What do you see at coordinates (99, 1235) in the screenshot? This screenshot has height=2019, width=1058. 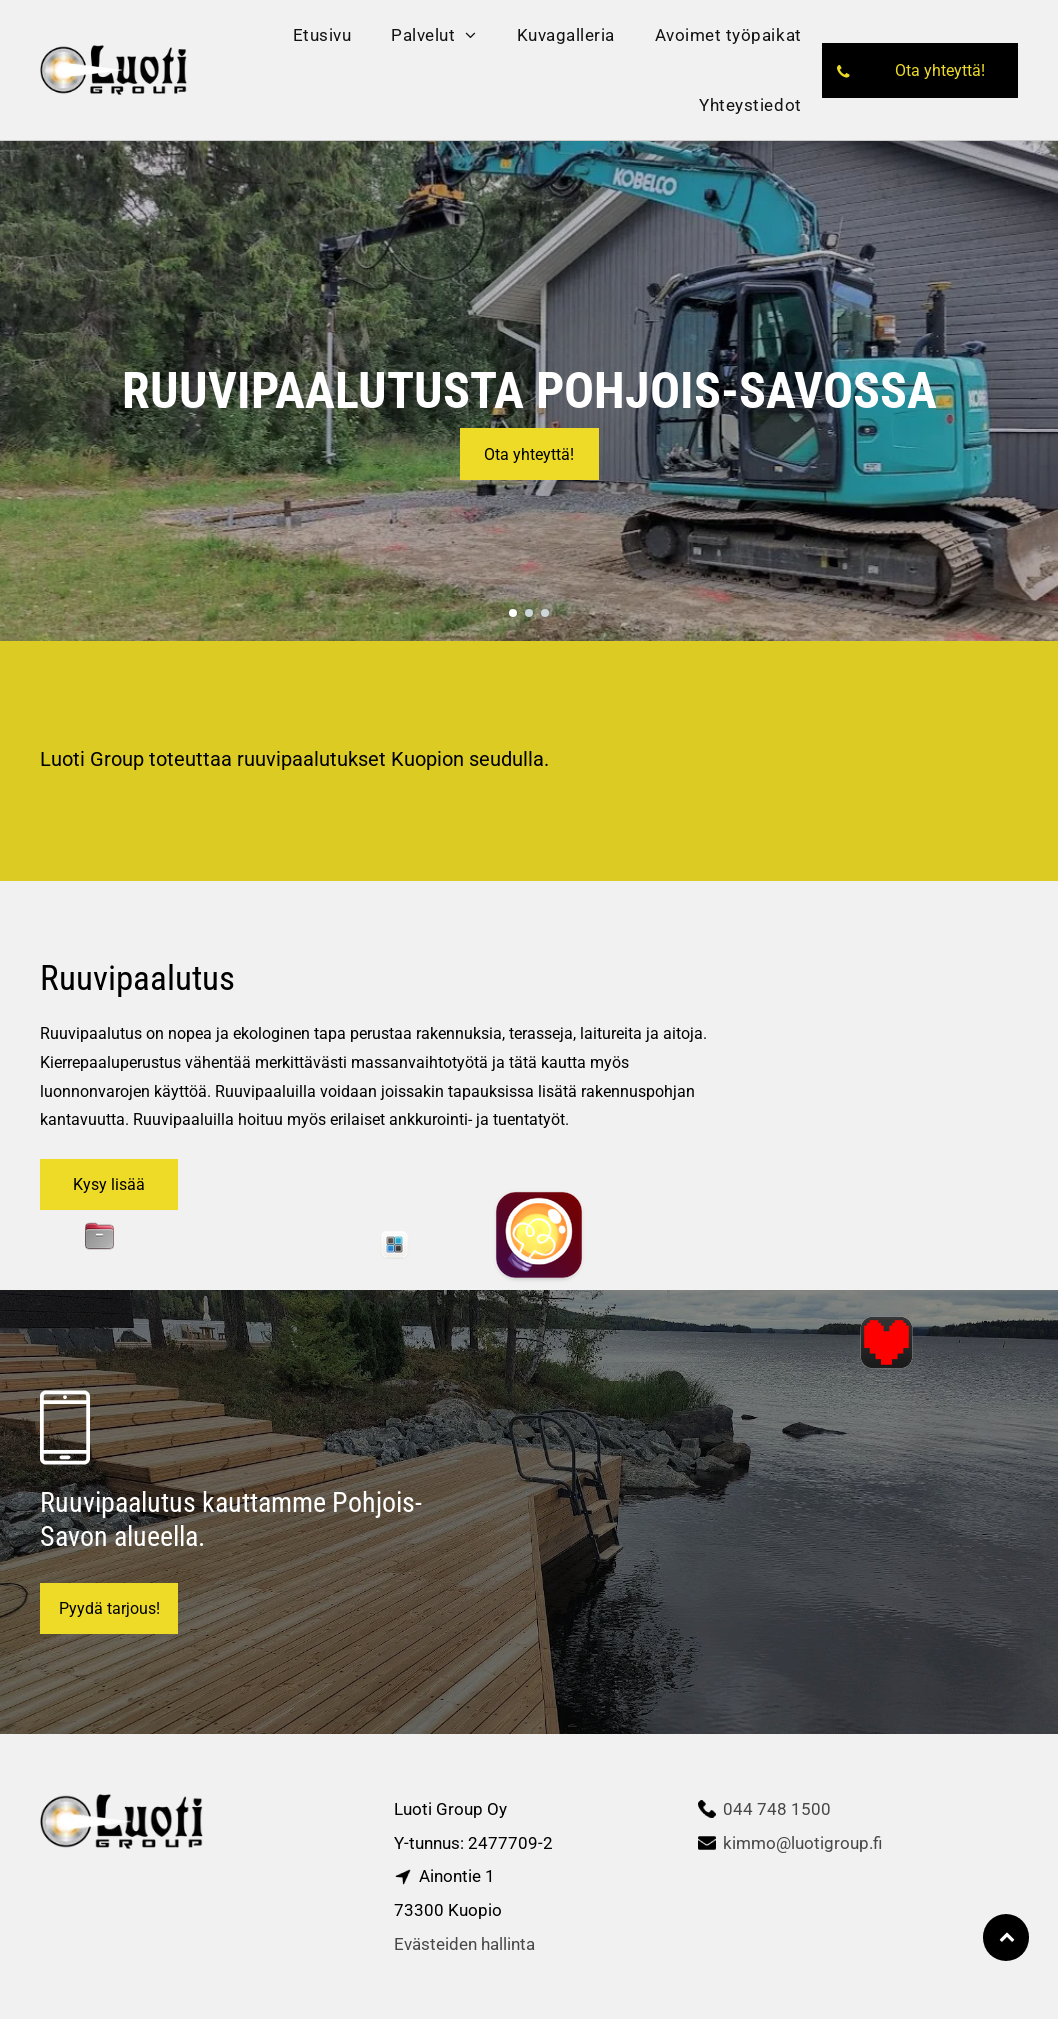 I see `open the file manager` at bounding box center [99, 1235].